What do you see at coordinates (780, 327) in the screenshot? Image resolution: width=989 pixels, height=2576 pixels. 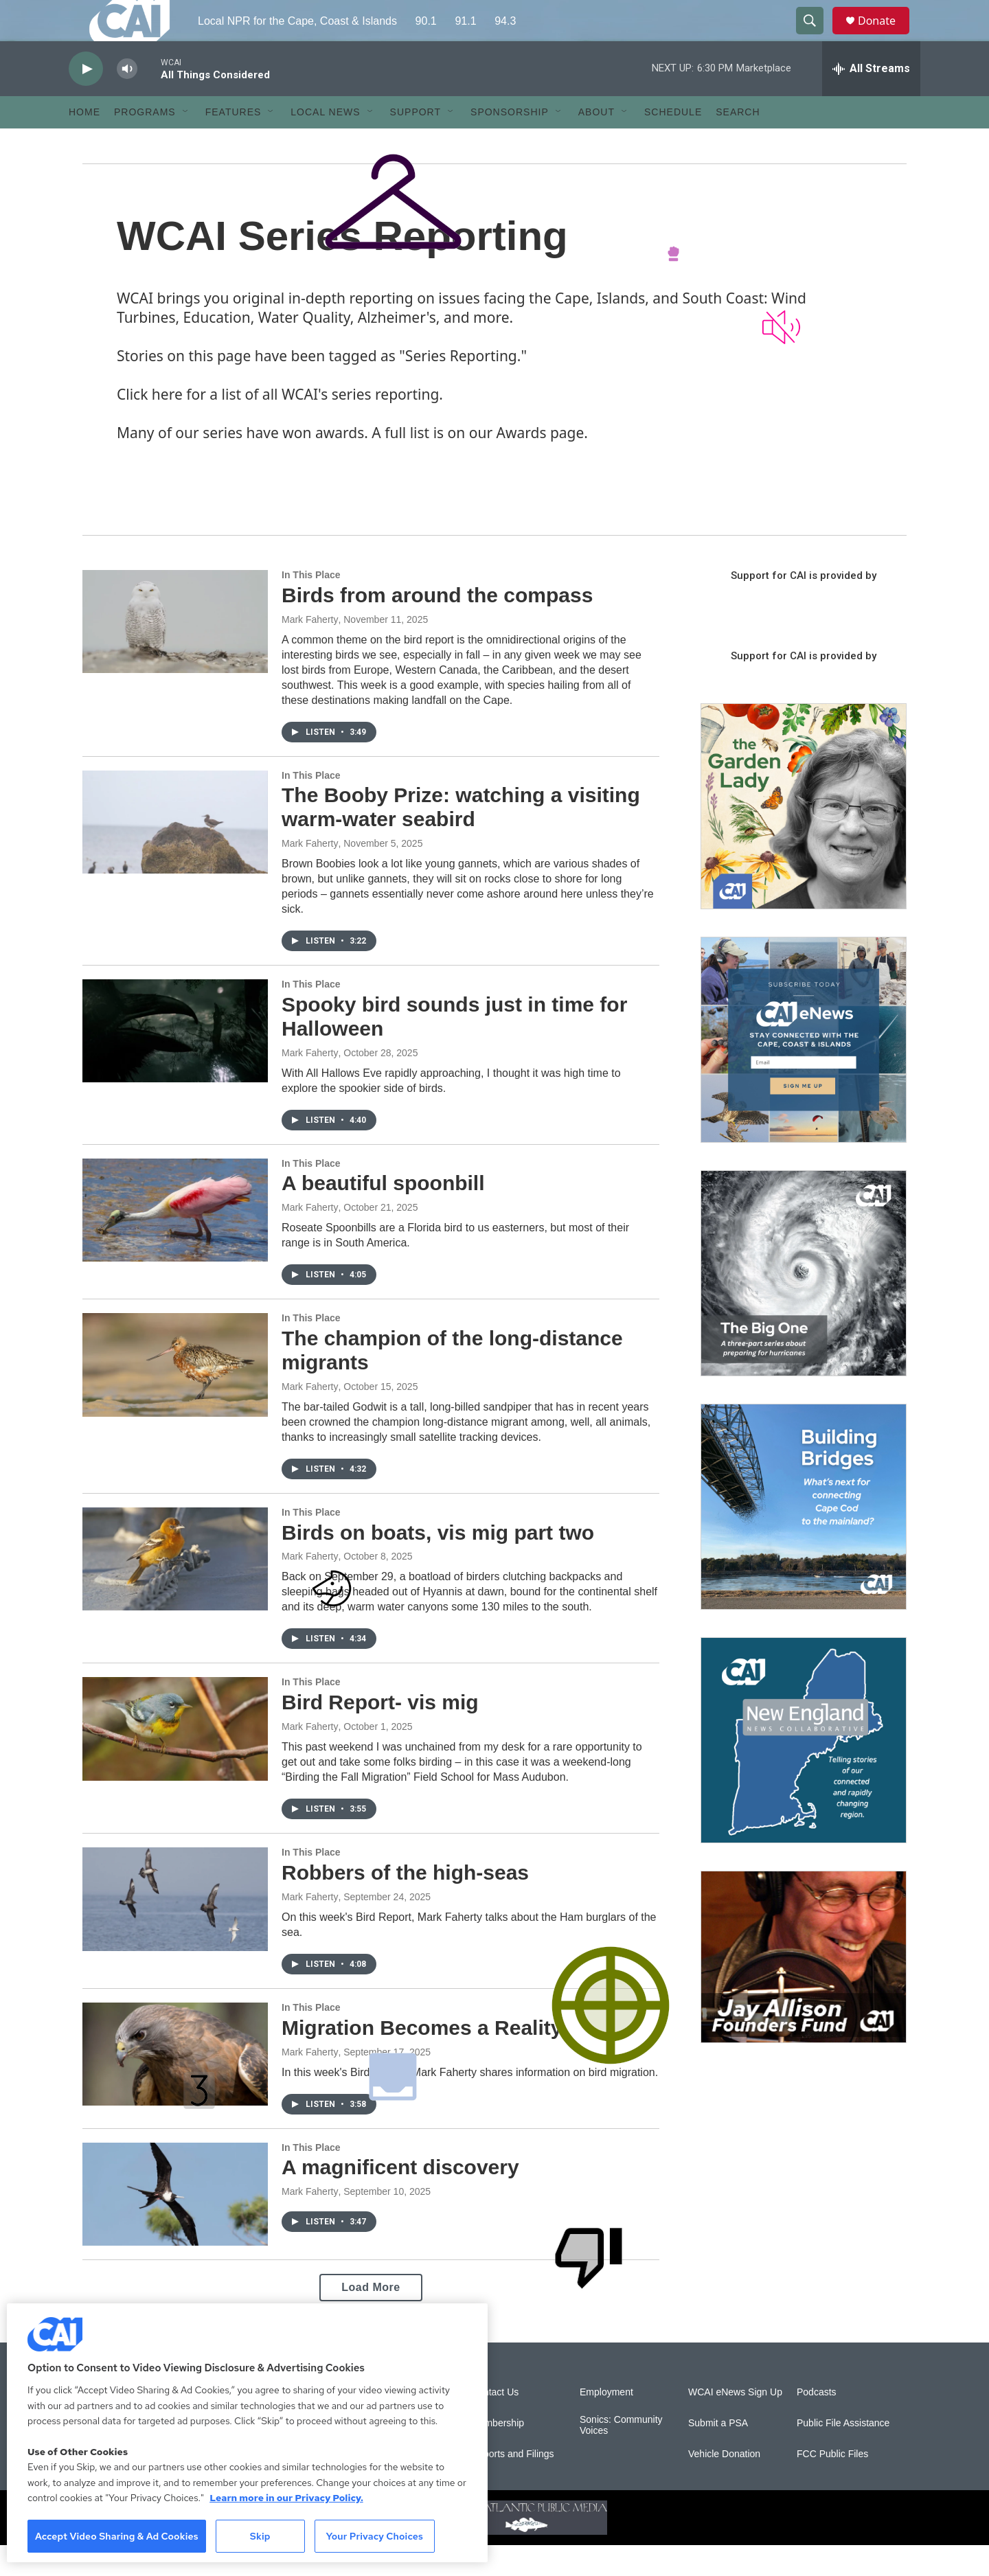 I see `mute audio or sound` at bounding box center [780, 327].